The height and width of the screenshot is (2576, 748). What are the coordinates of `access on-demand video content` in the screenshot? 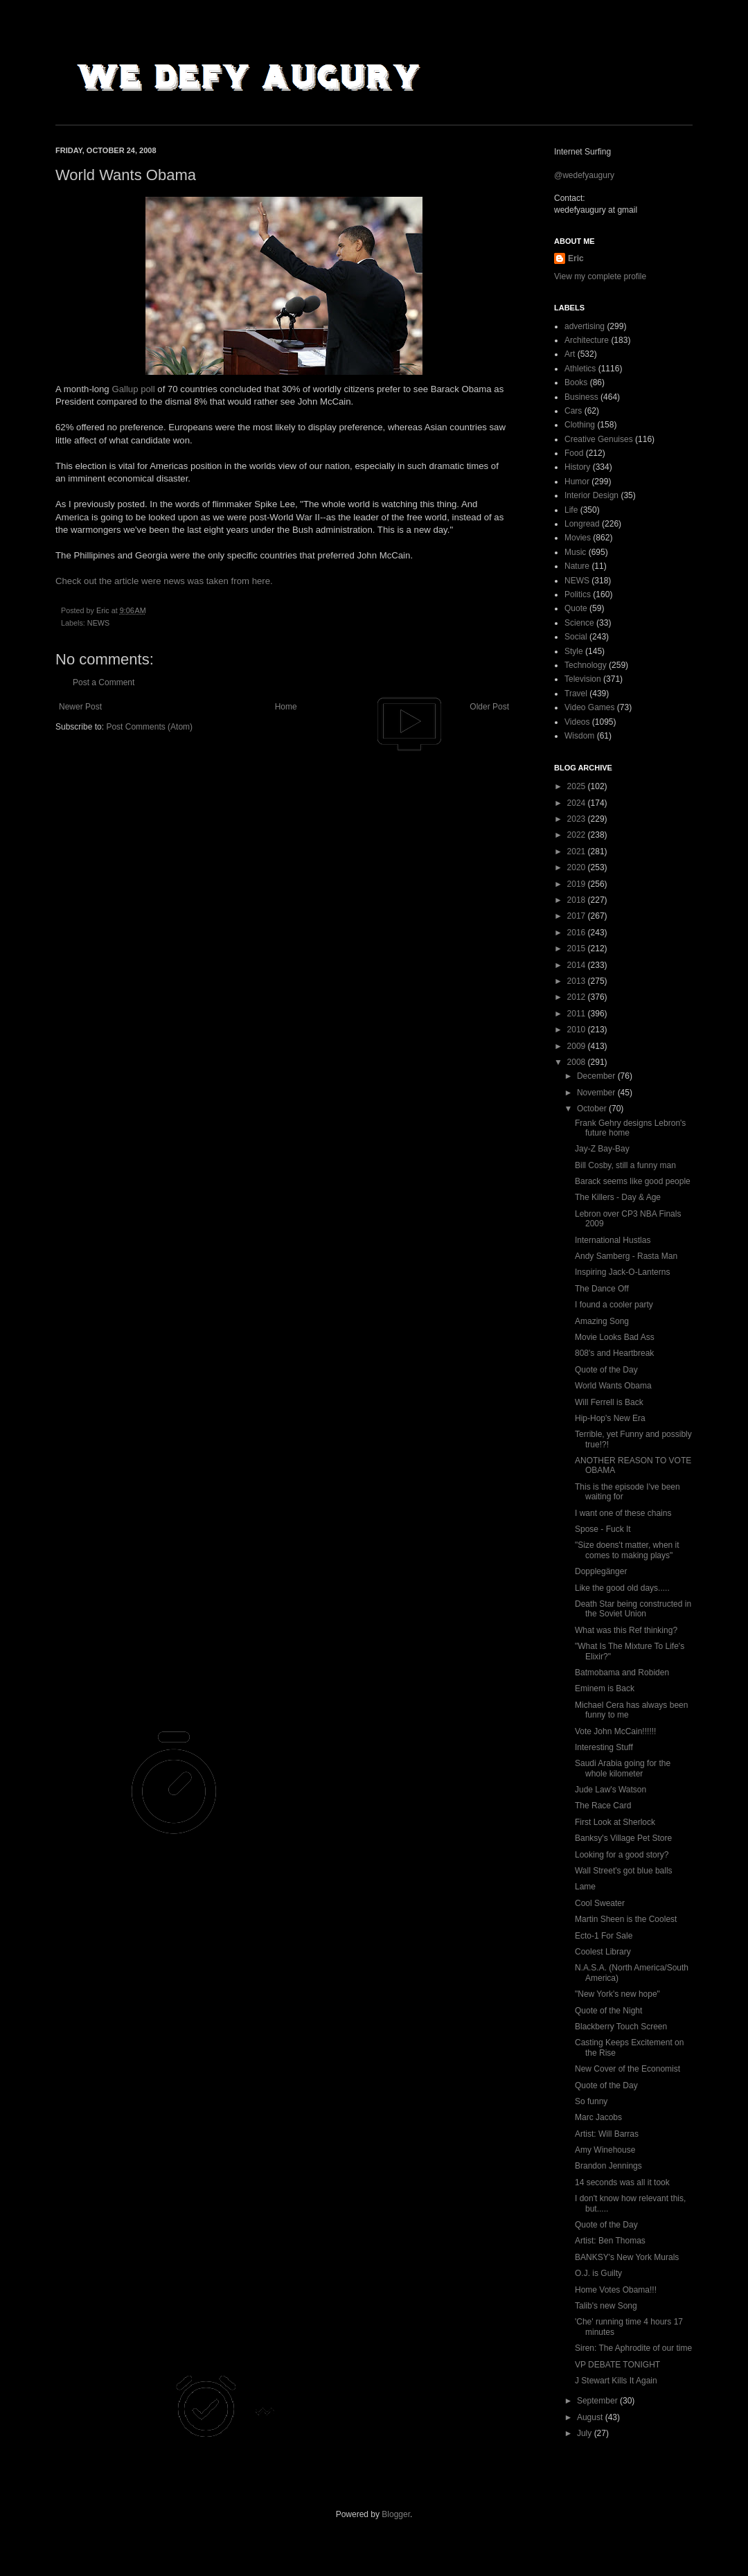 It's located at (409, 724).